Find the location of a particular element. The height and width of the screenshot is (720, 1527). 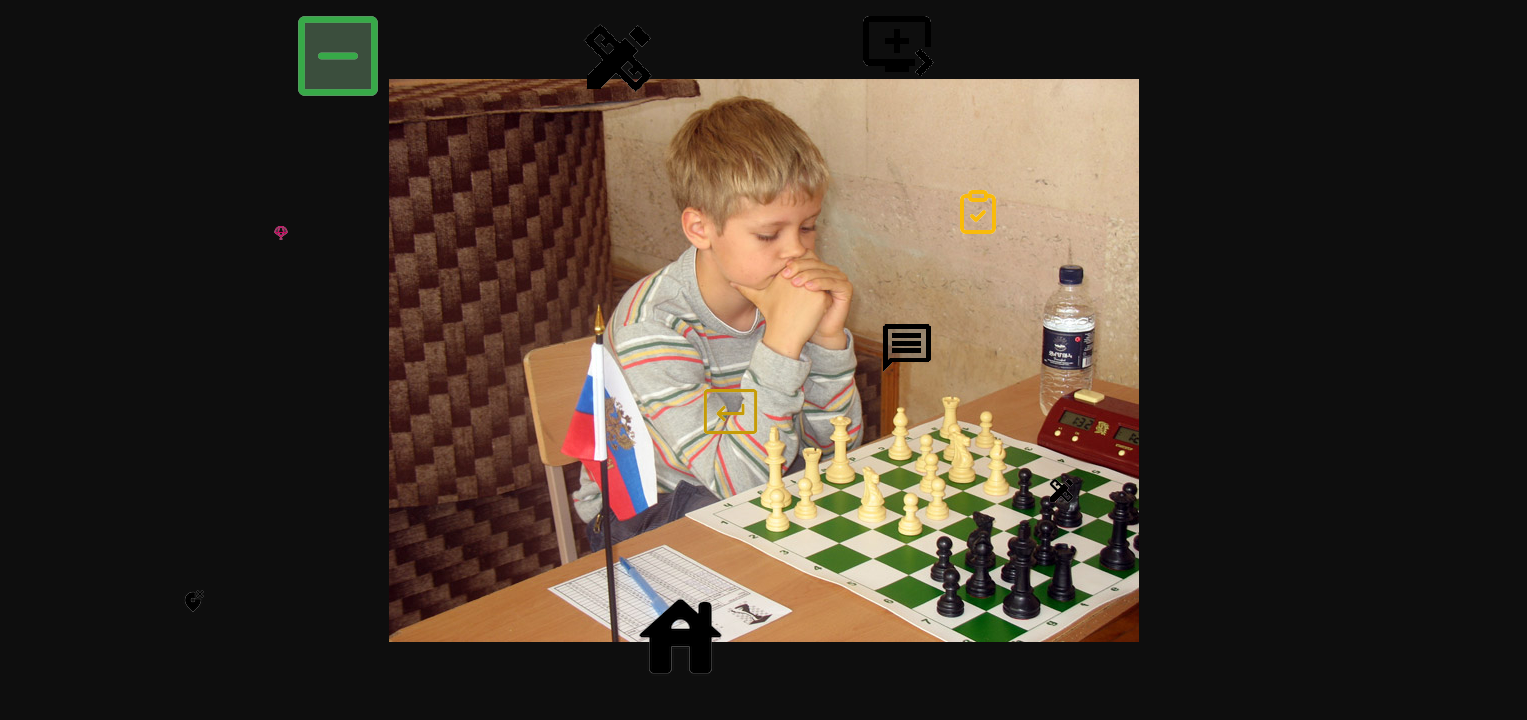

press enter or return key is located at coordinates (730, 411).